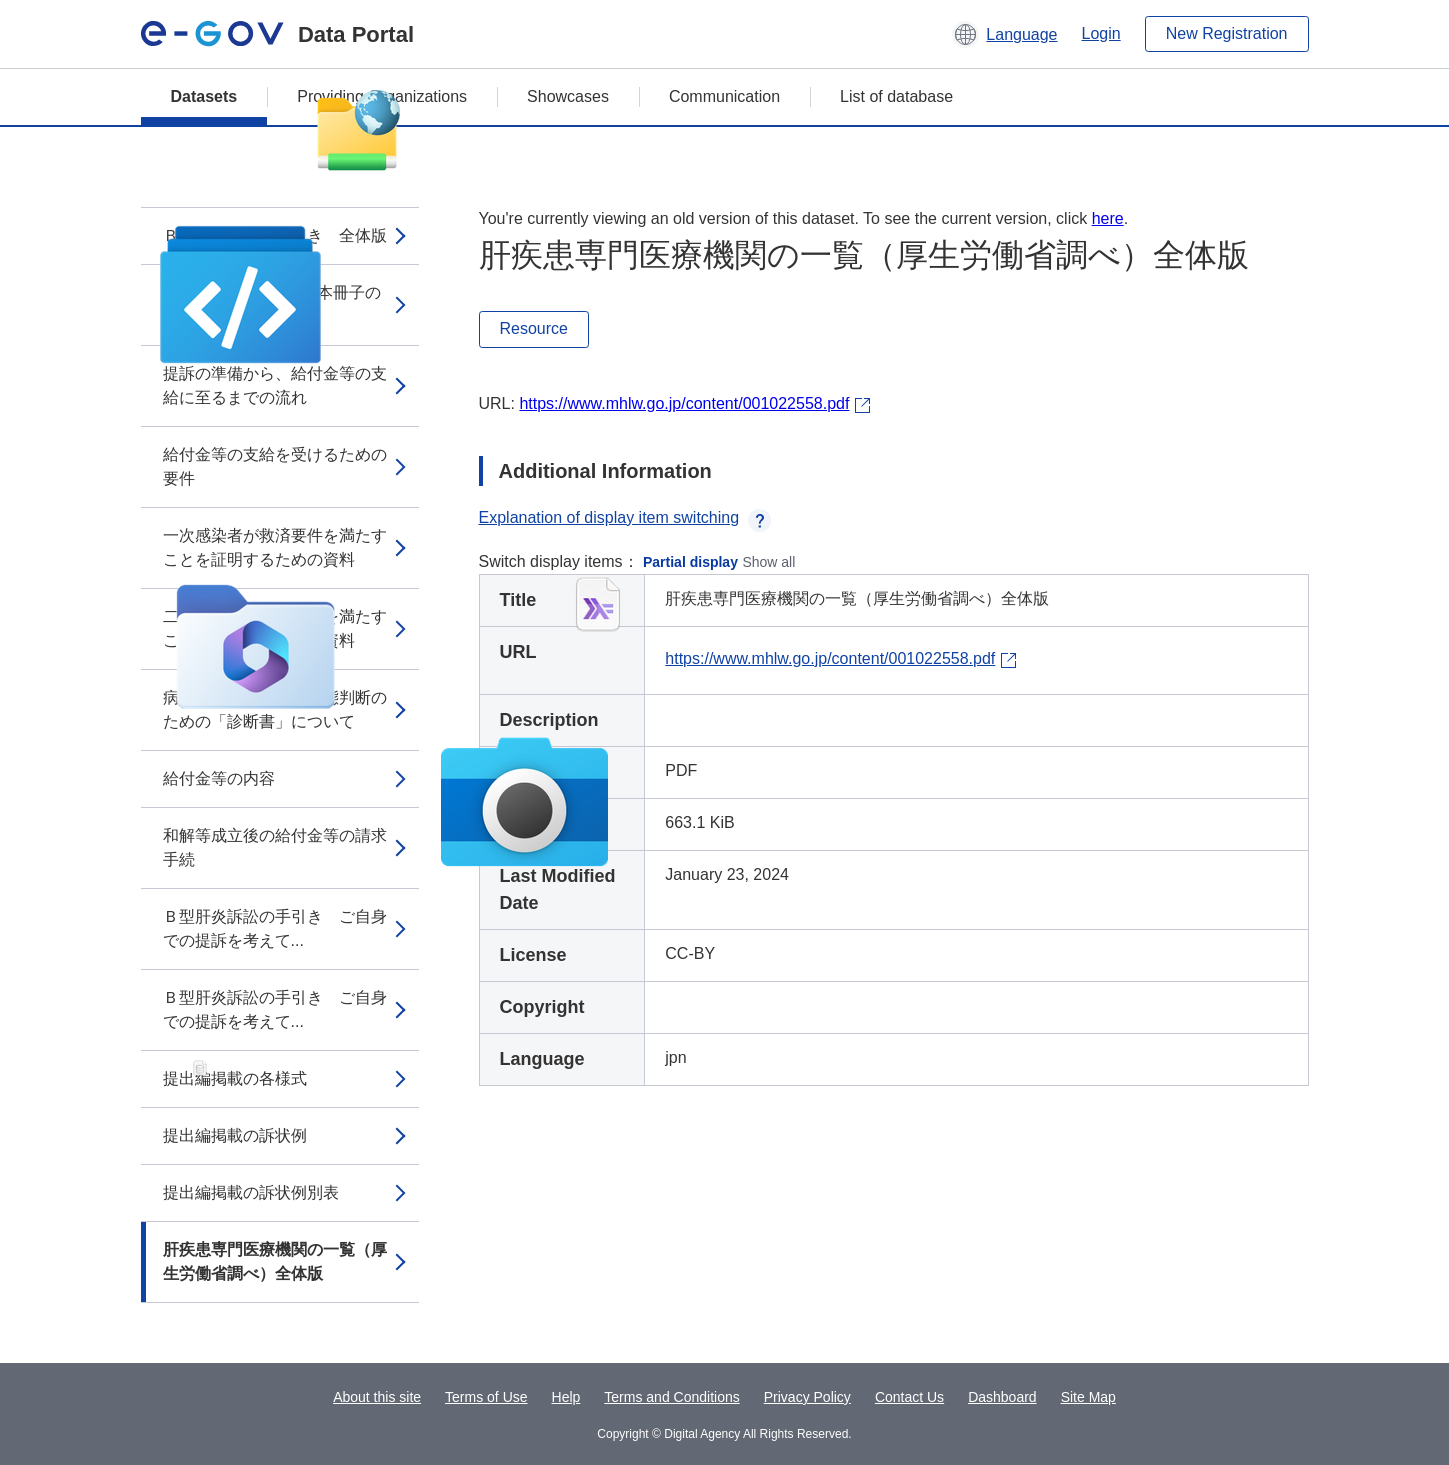  What do you see at coordinates (200, 1068) in the screenshot?
I see `indicates a SQL database file` at bounding box center [200, 1068].